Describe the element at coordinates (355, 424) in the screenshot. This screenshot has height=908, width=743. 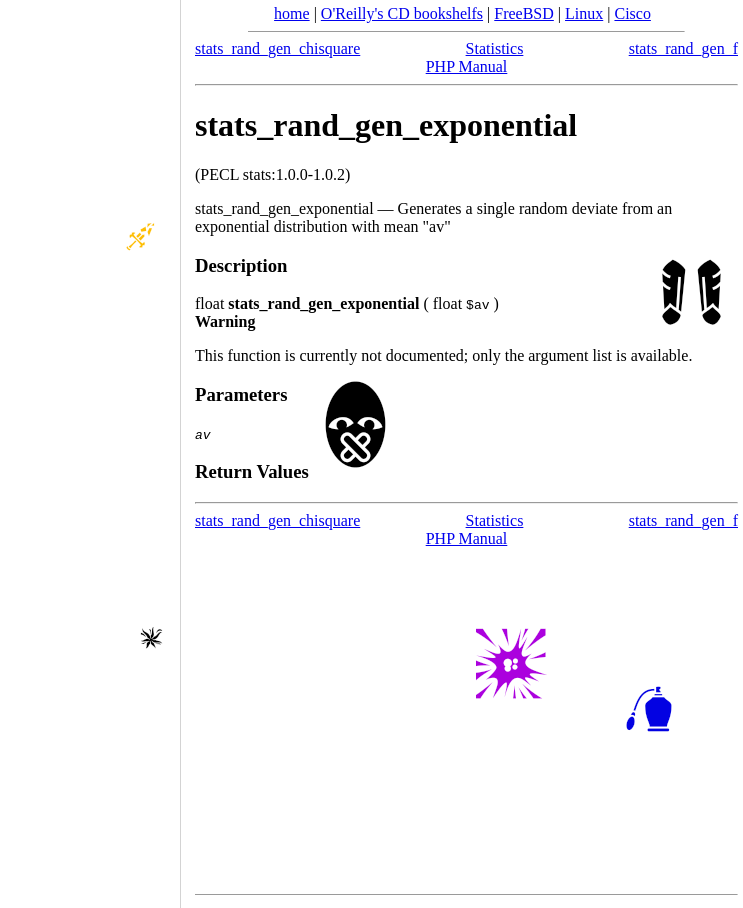
I see `indicates a user or contact has been muted` at that location.